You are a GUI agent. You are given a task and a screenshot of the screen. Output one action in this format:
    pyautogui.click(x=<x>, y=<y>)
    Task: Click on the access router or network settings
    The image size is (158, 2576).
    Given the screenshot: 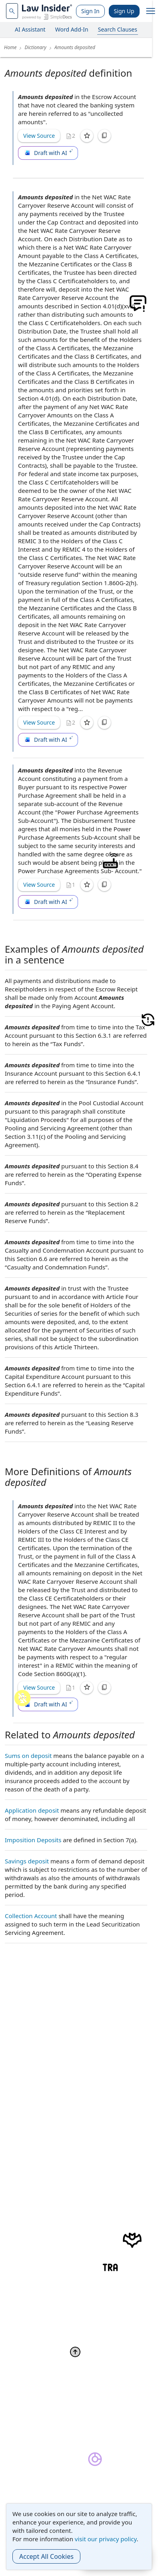 What is the action you would take?
    pyautogui.click(x=110, y=861)
    